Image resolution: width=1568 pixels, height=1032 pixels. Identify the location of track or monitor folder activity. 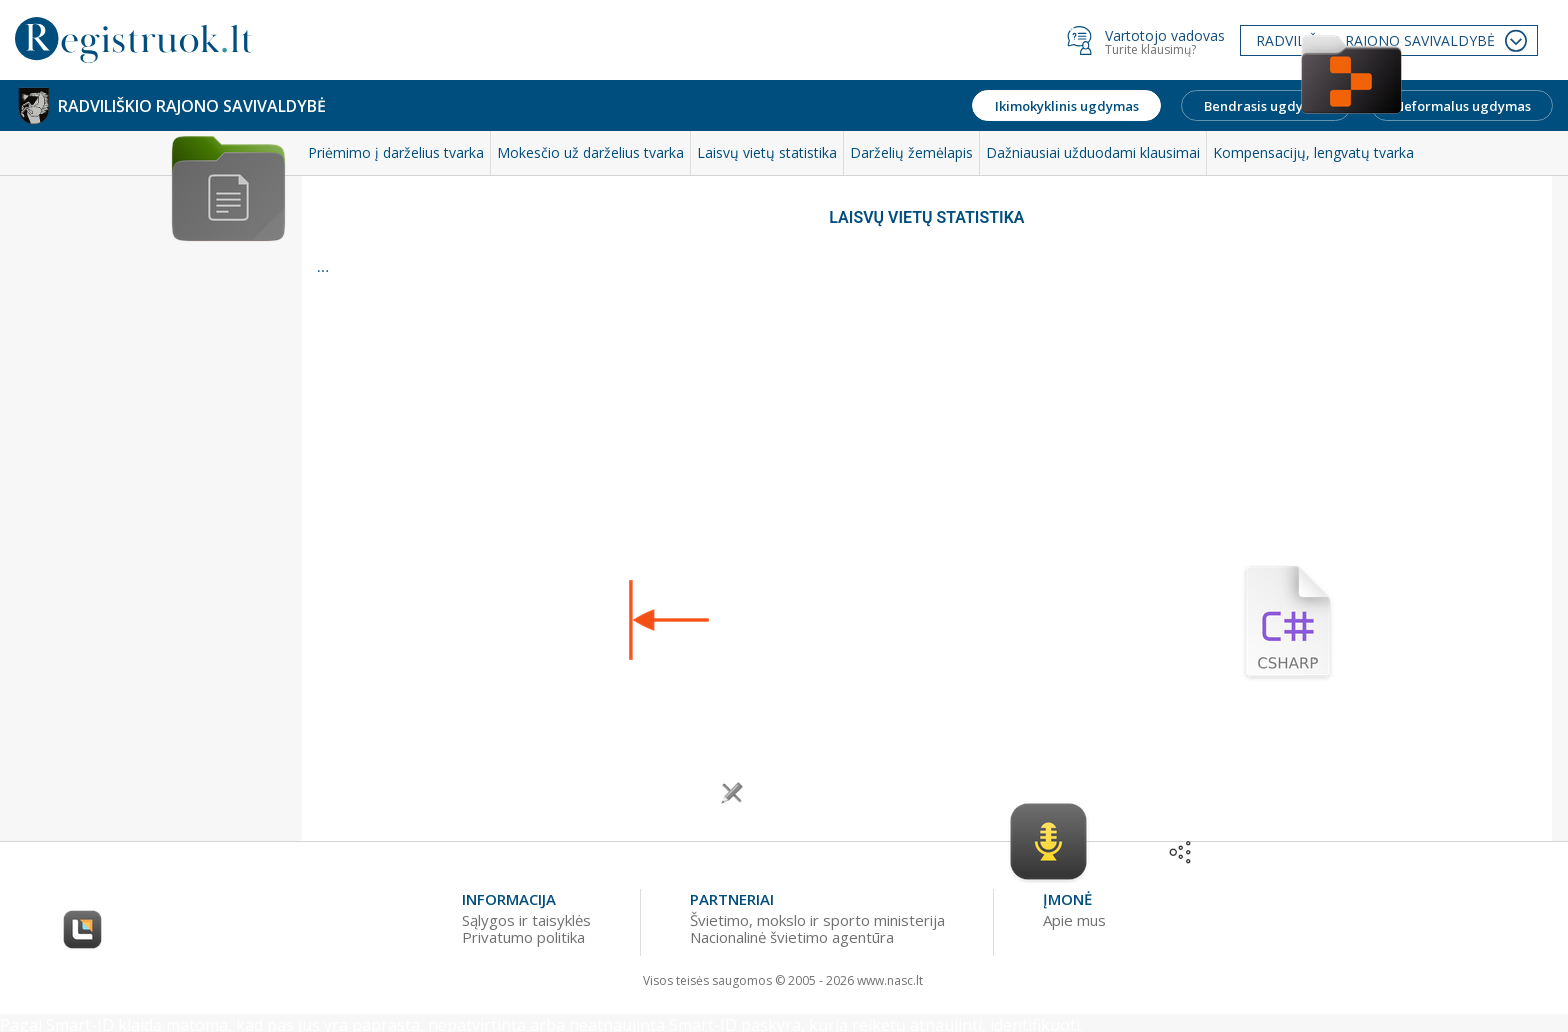
(1180, 853).